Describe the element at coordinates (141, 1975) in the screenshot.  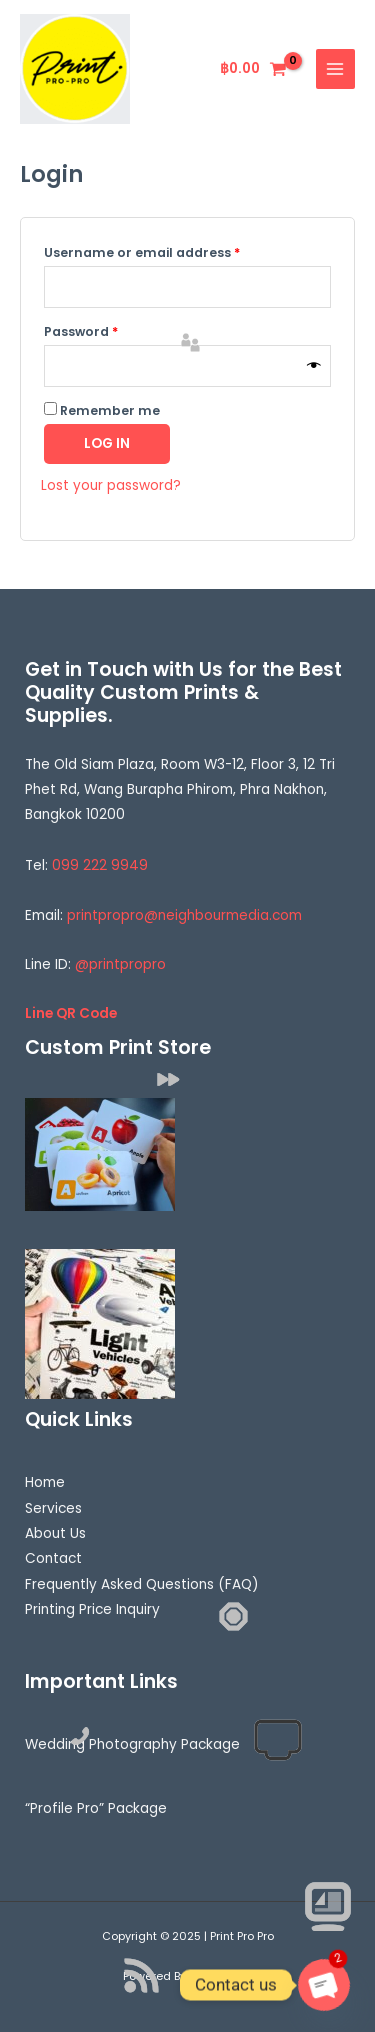
I see `subscribe to RSS feed` at that location.